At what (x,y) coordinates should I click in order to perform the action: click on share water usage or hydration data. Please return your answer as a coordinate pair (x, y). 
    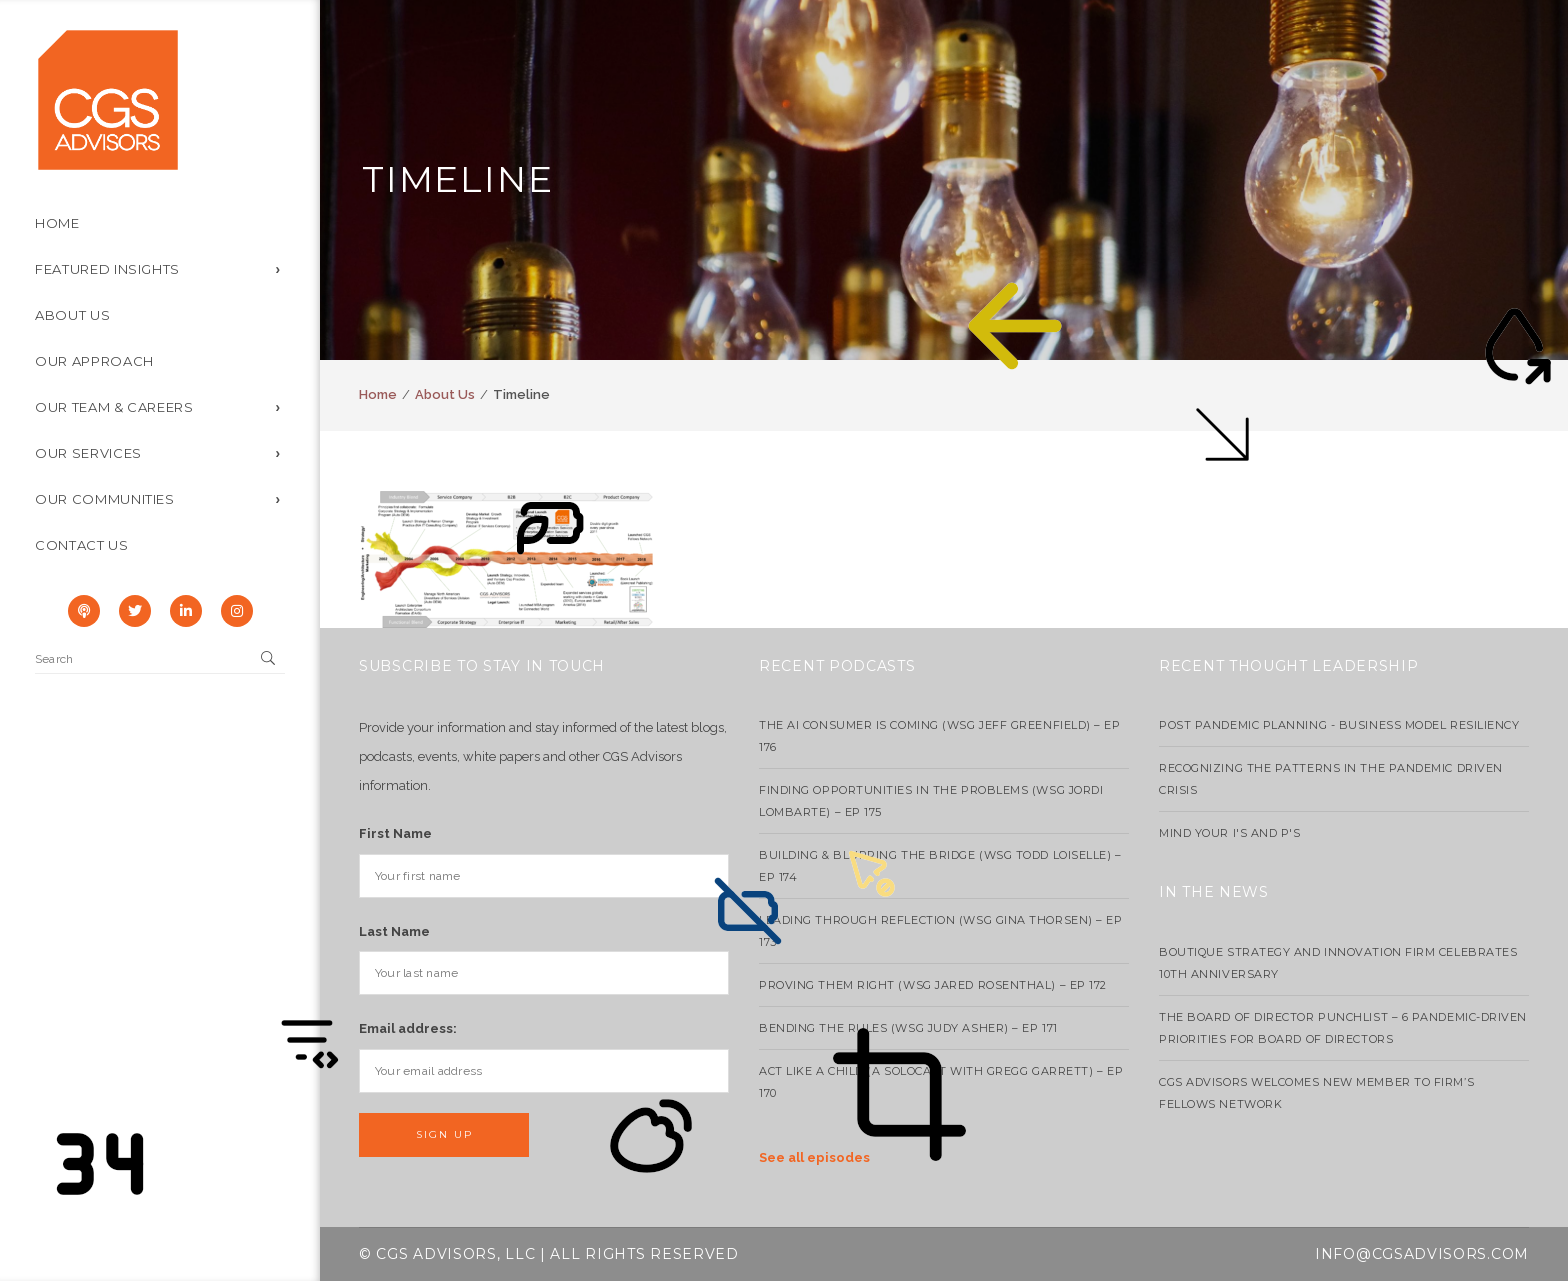
    Looking at the image, I should click on (1514, 344).